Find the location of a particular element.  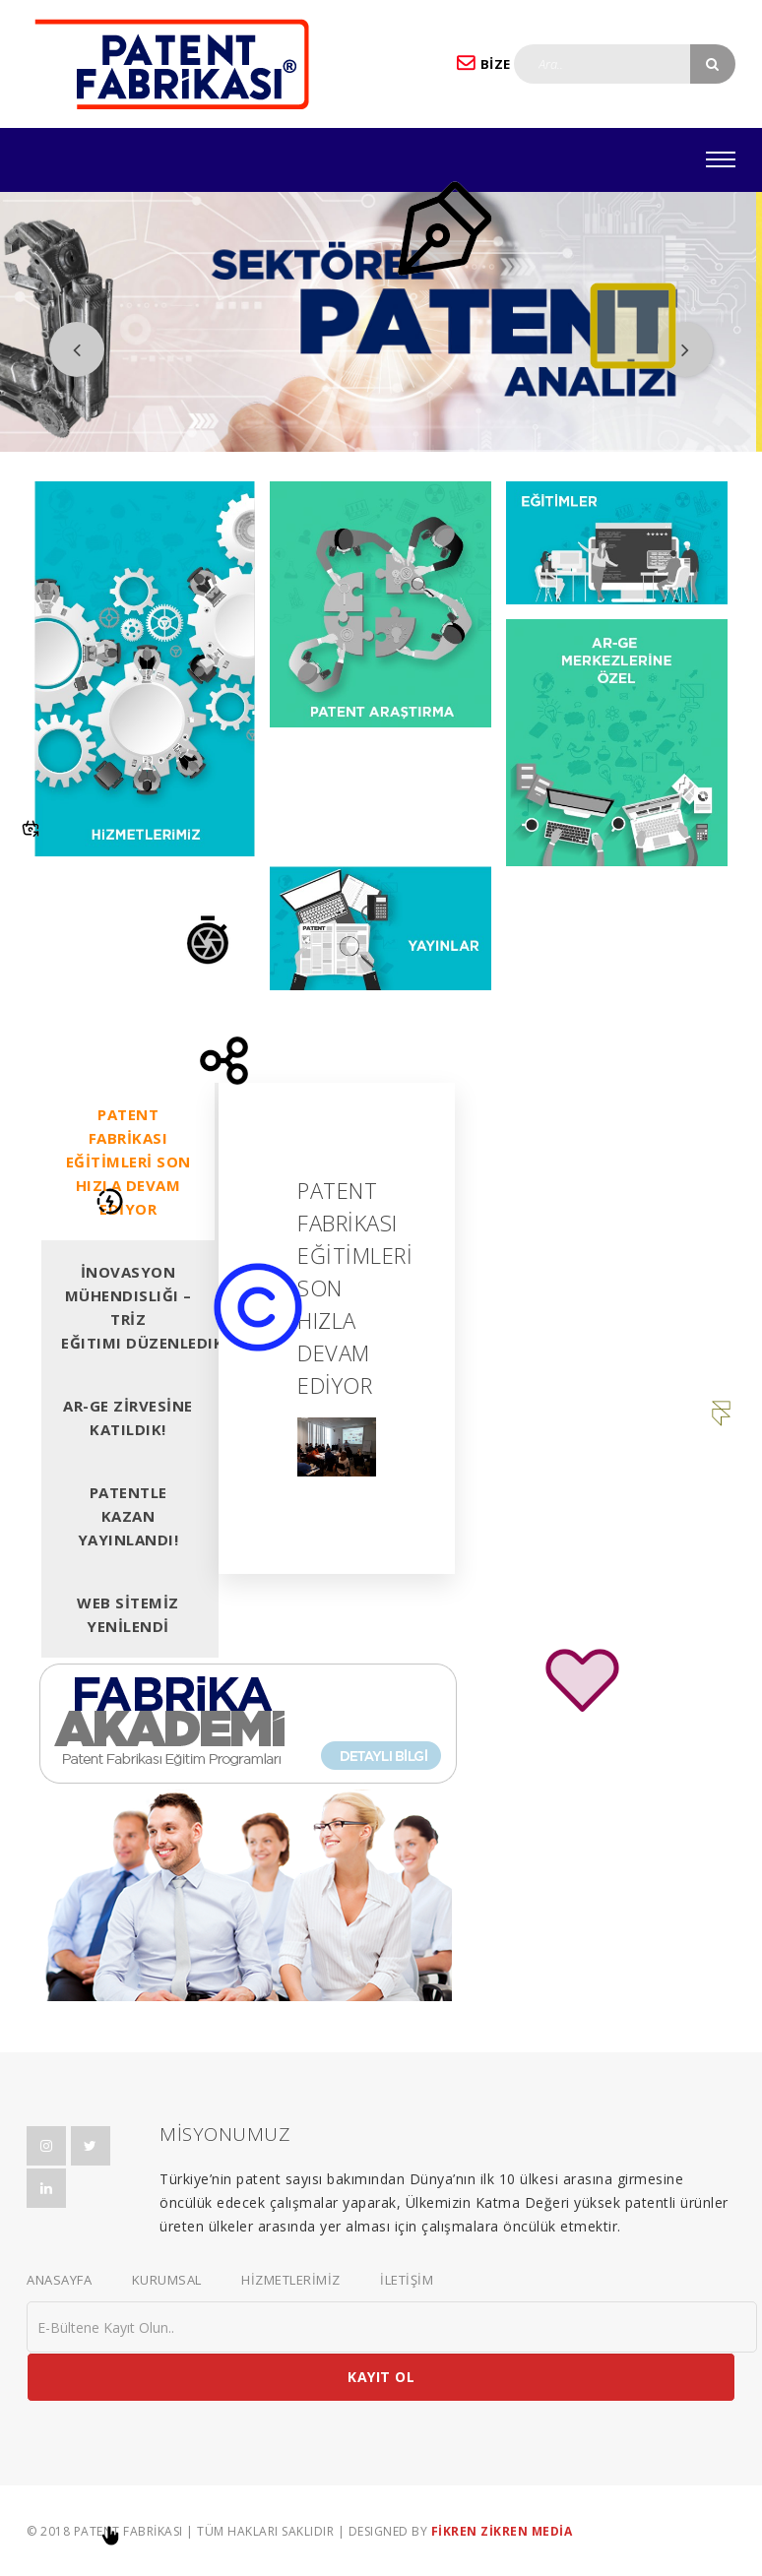

view ripple (XRP) cryptocurrency balance is located at coordinates (223, 1060).